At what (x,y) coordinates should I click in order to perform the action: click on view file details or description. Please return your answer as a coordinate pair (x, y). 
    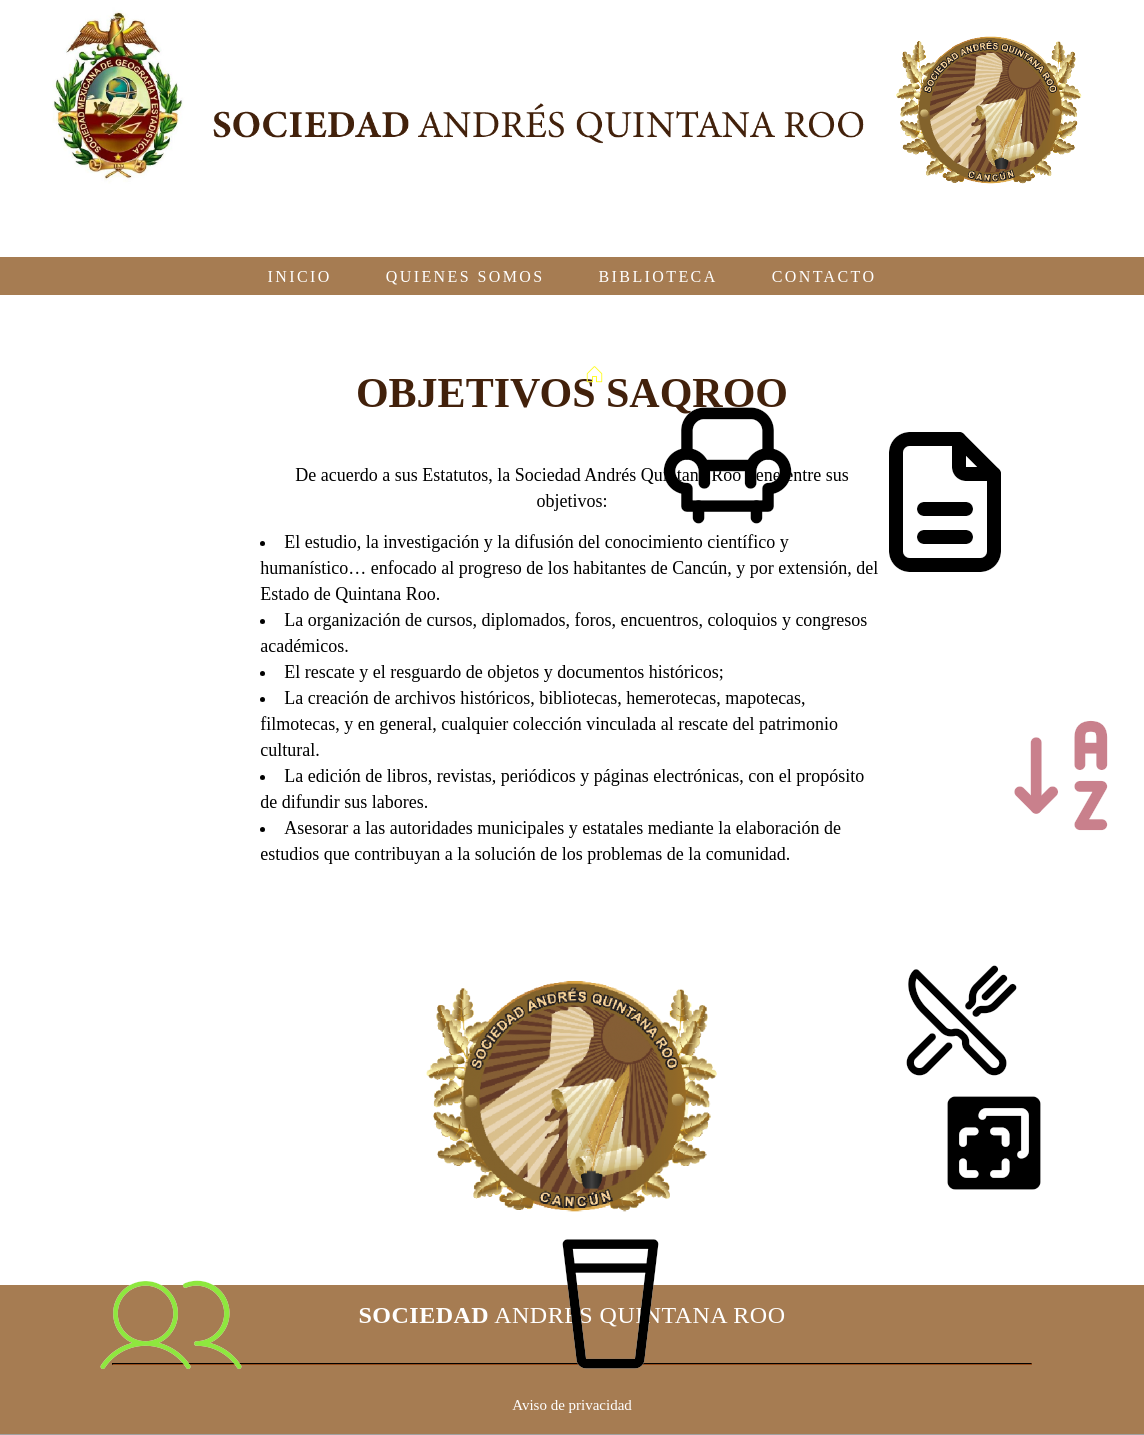
    Looking at the image, I should click on (945, 502).